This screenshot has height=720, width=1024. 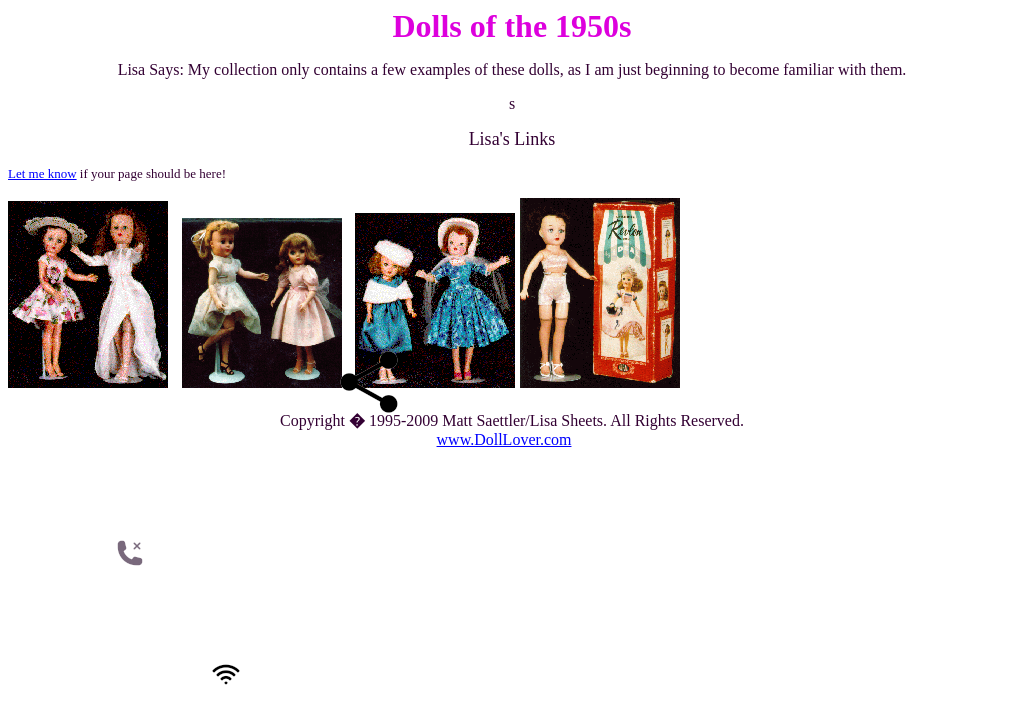 What do you see at coordinates (369, 382) in the screenshot?
I see `share this content` at bounding box center [369, 382].